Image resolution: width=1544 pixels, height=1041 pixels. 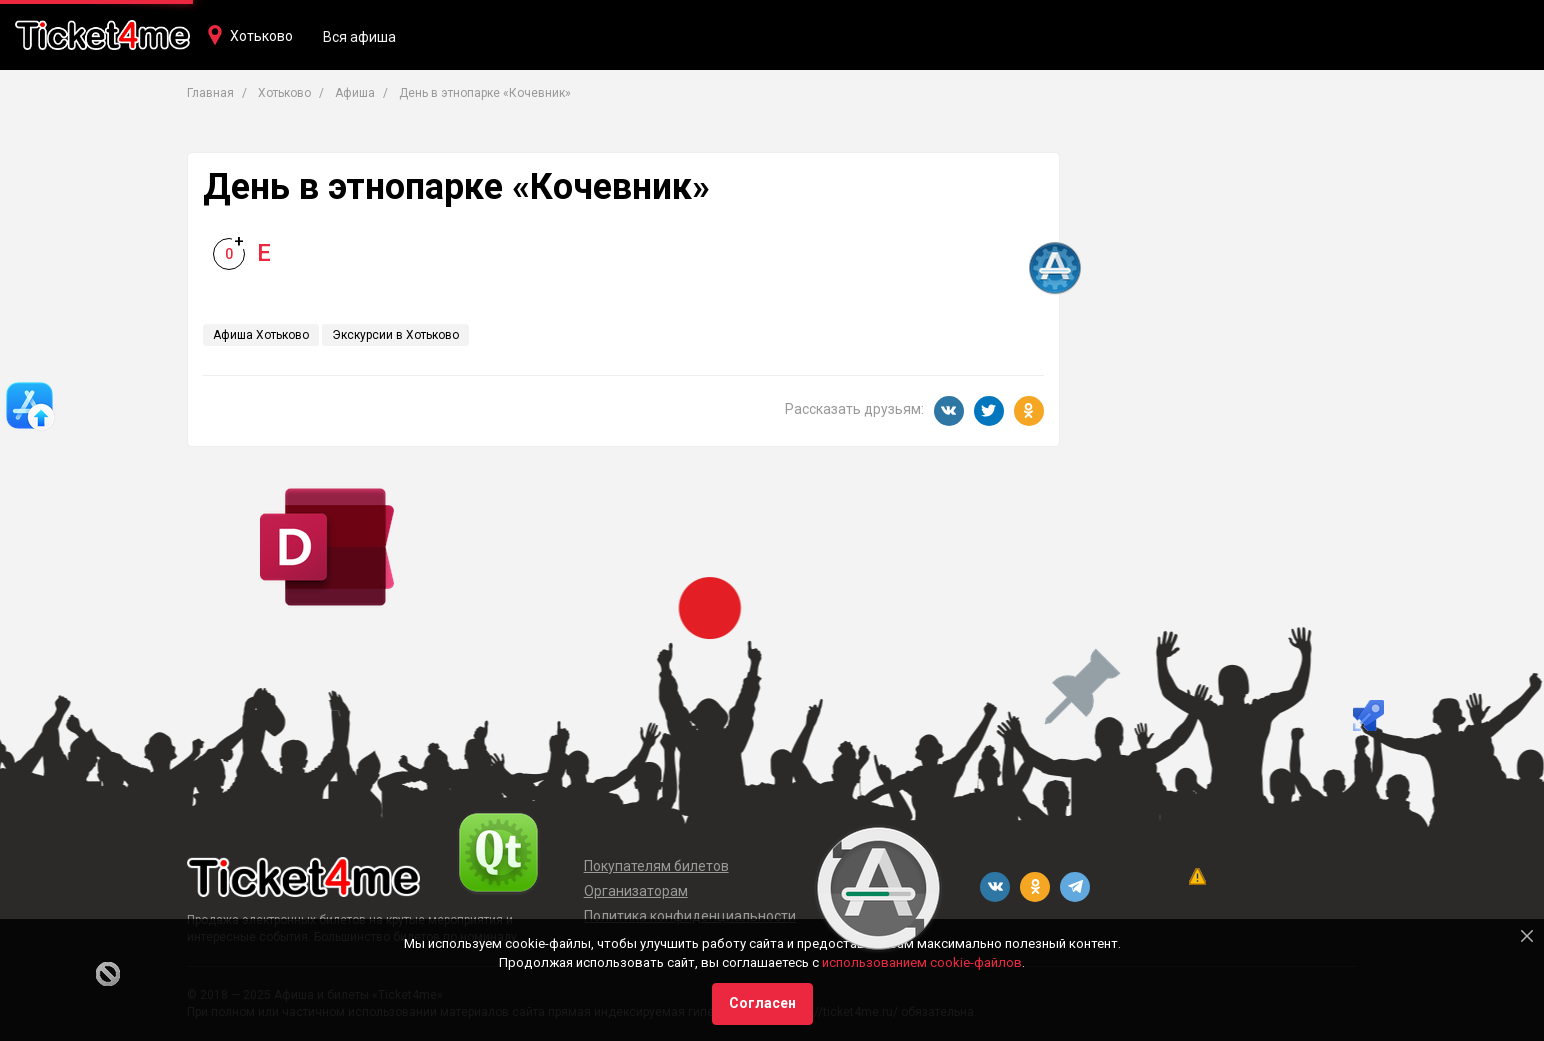 What do you see at coordinates (108, 974) in the screenshot?
I see `indicates access denied or permission restricted` at bounding box center [108, 974].